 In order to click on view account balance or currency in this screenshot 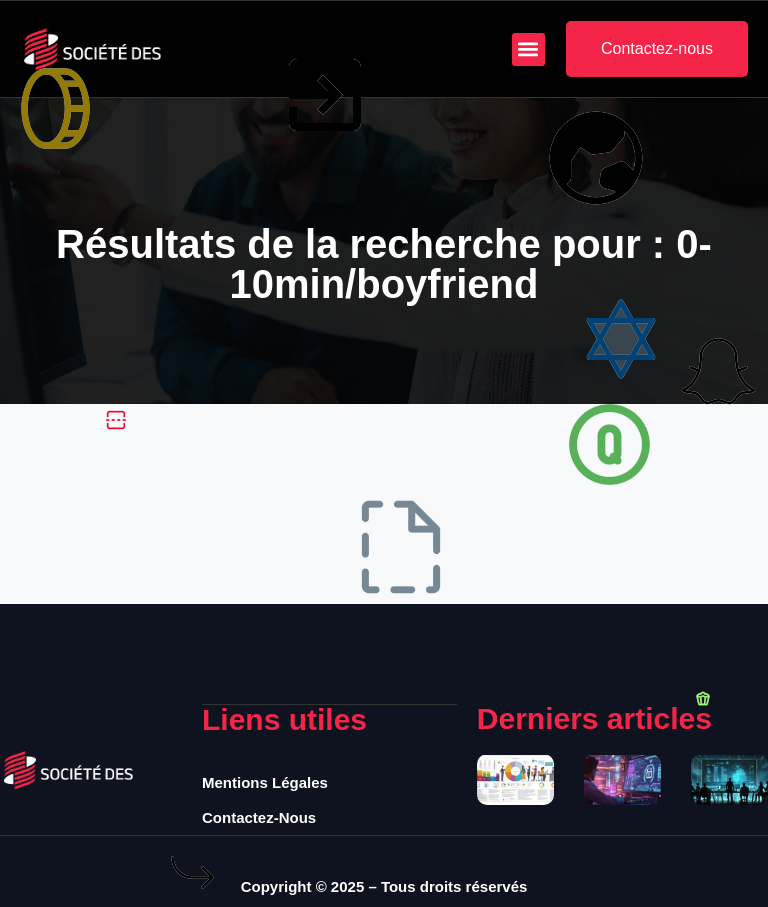, I will do `click(55, 108)`.